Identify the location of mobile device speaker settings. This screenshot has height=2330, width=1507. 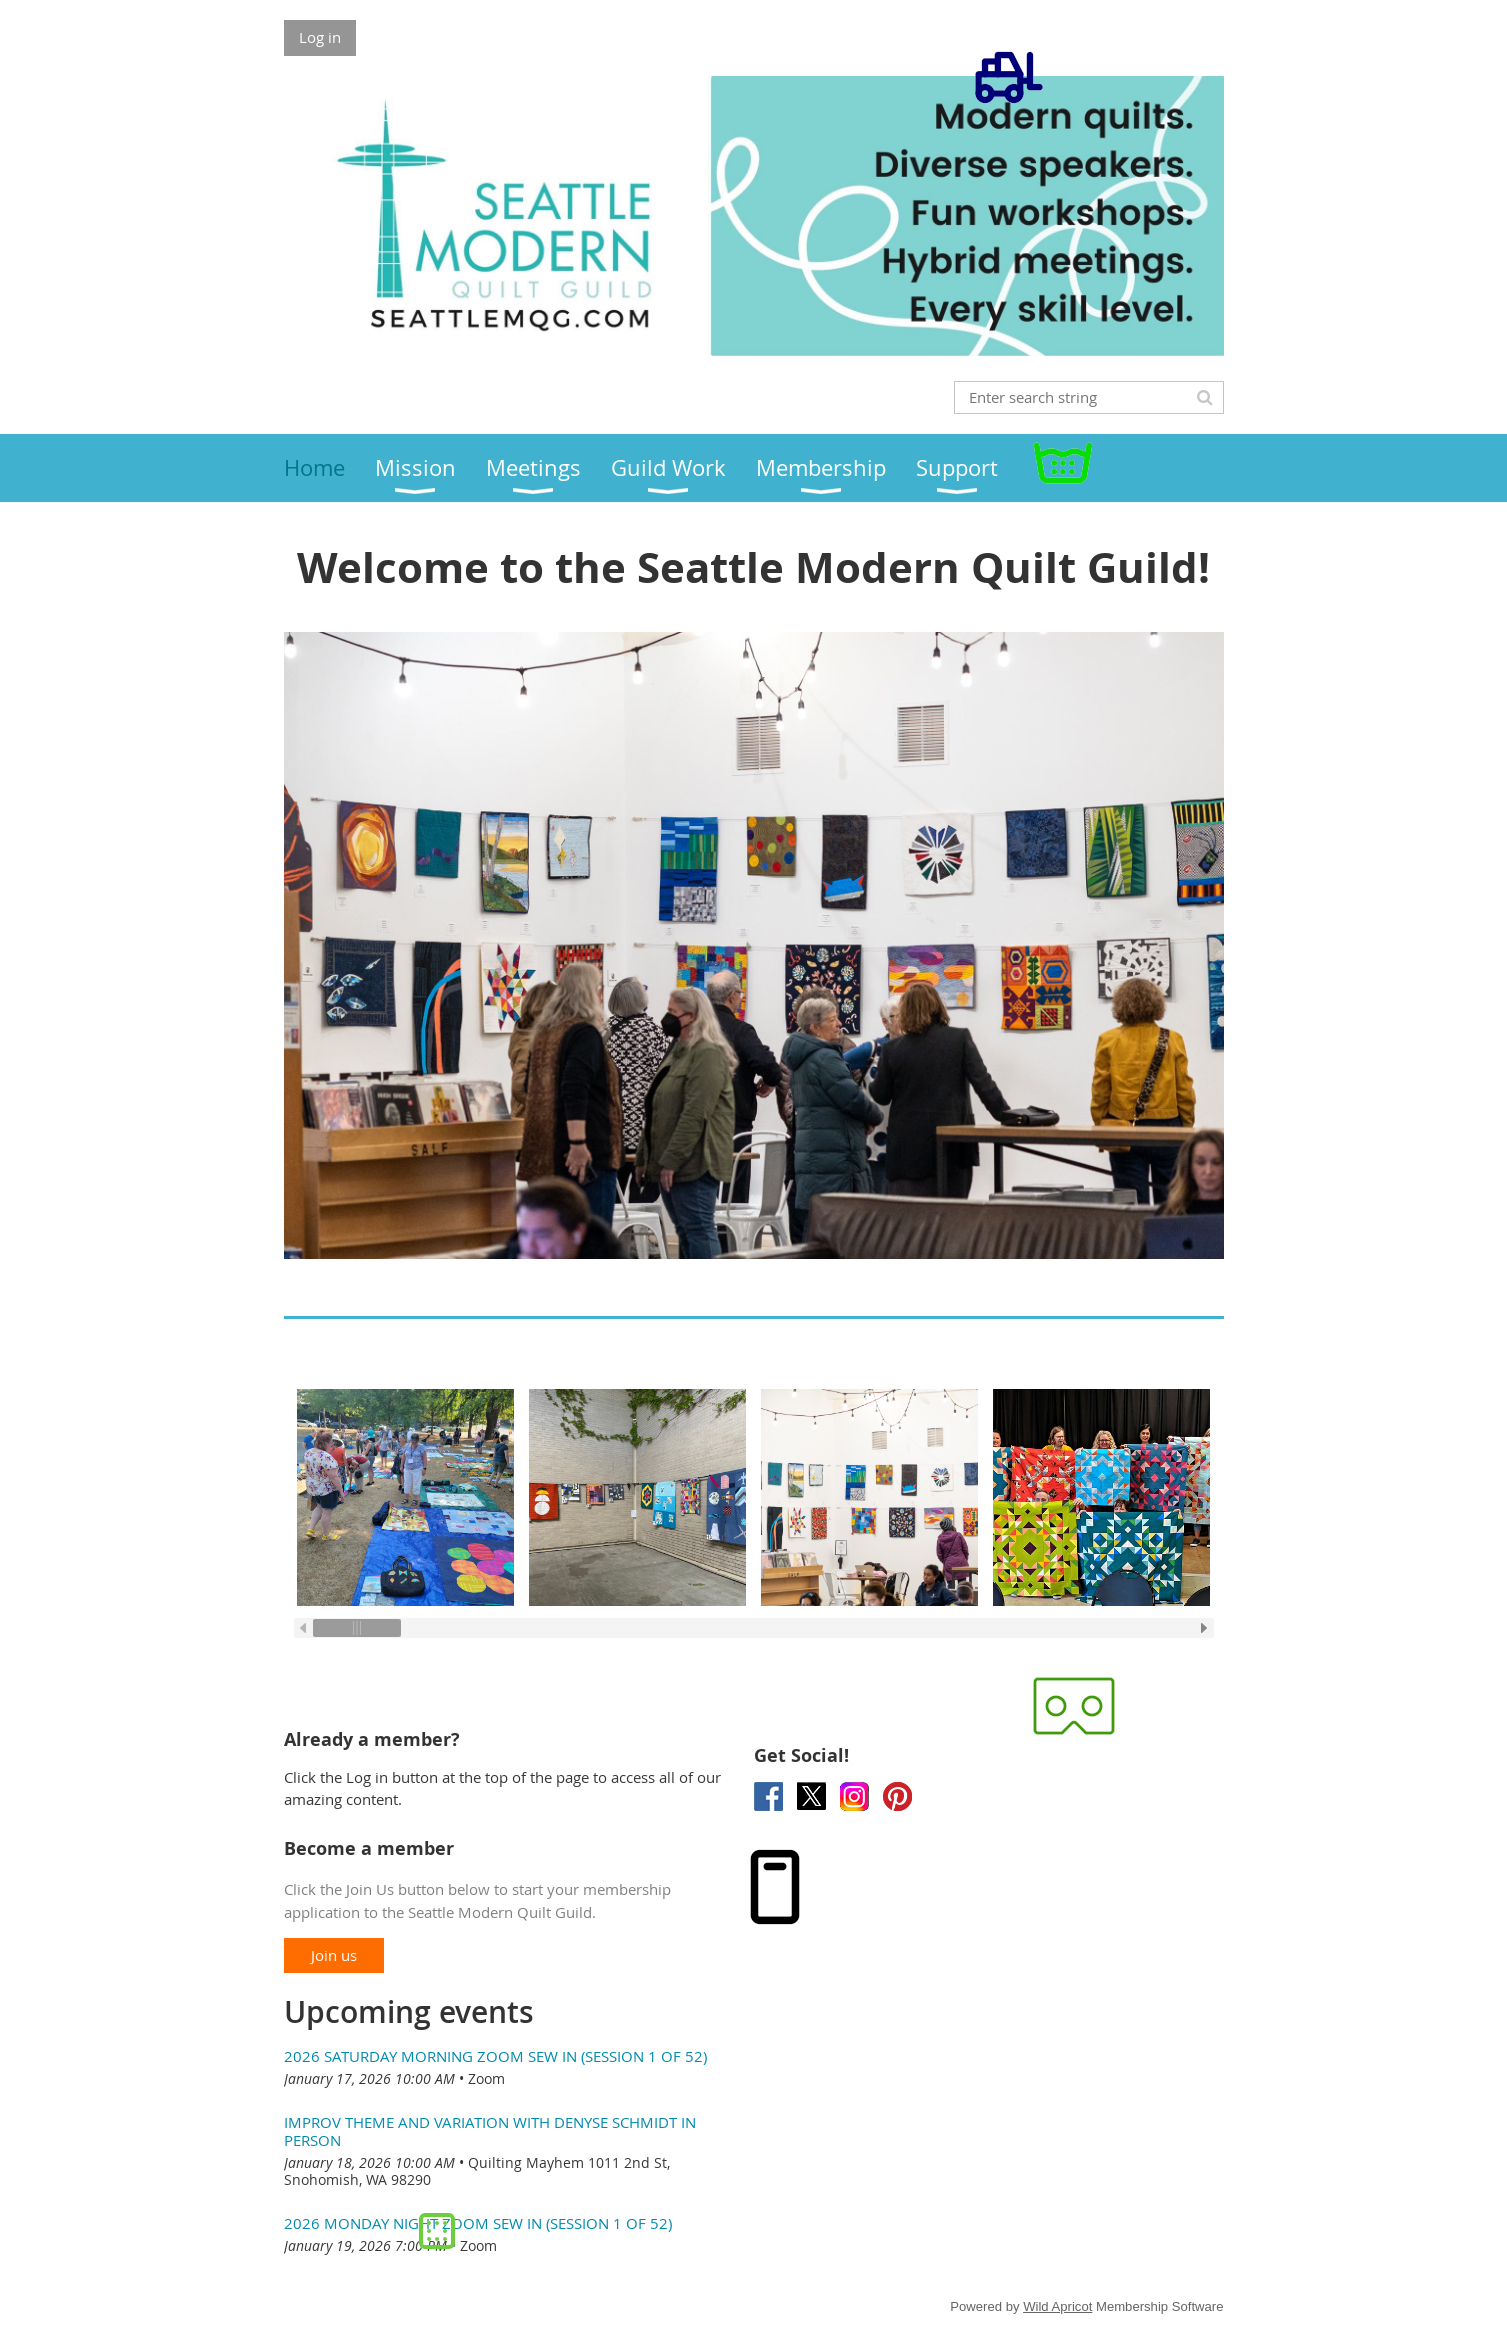
(775, 1887).